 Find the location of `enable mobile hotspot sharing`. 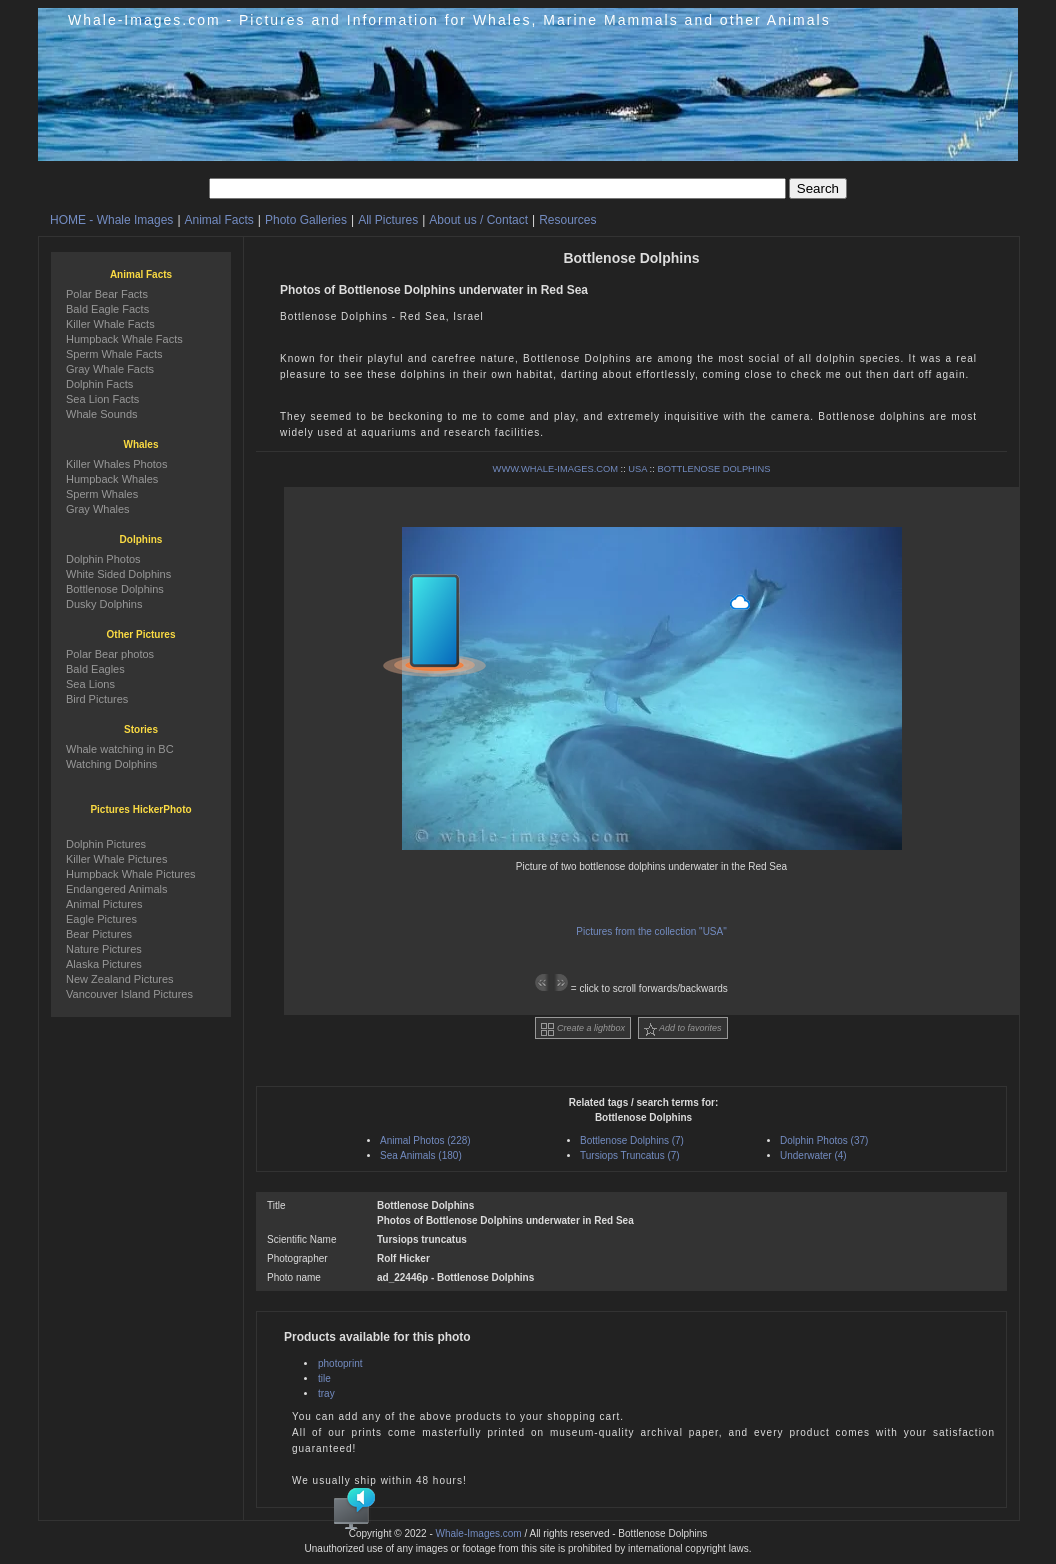

enable mobile hotspot sharing is located at coordinates (434, 625).